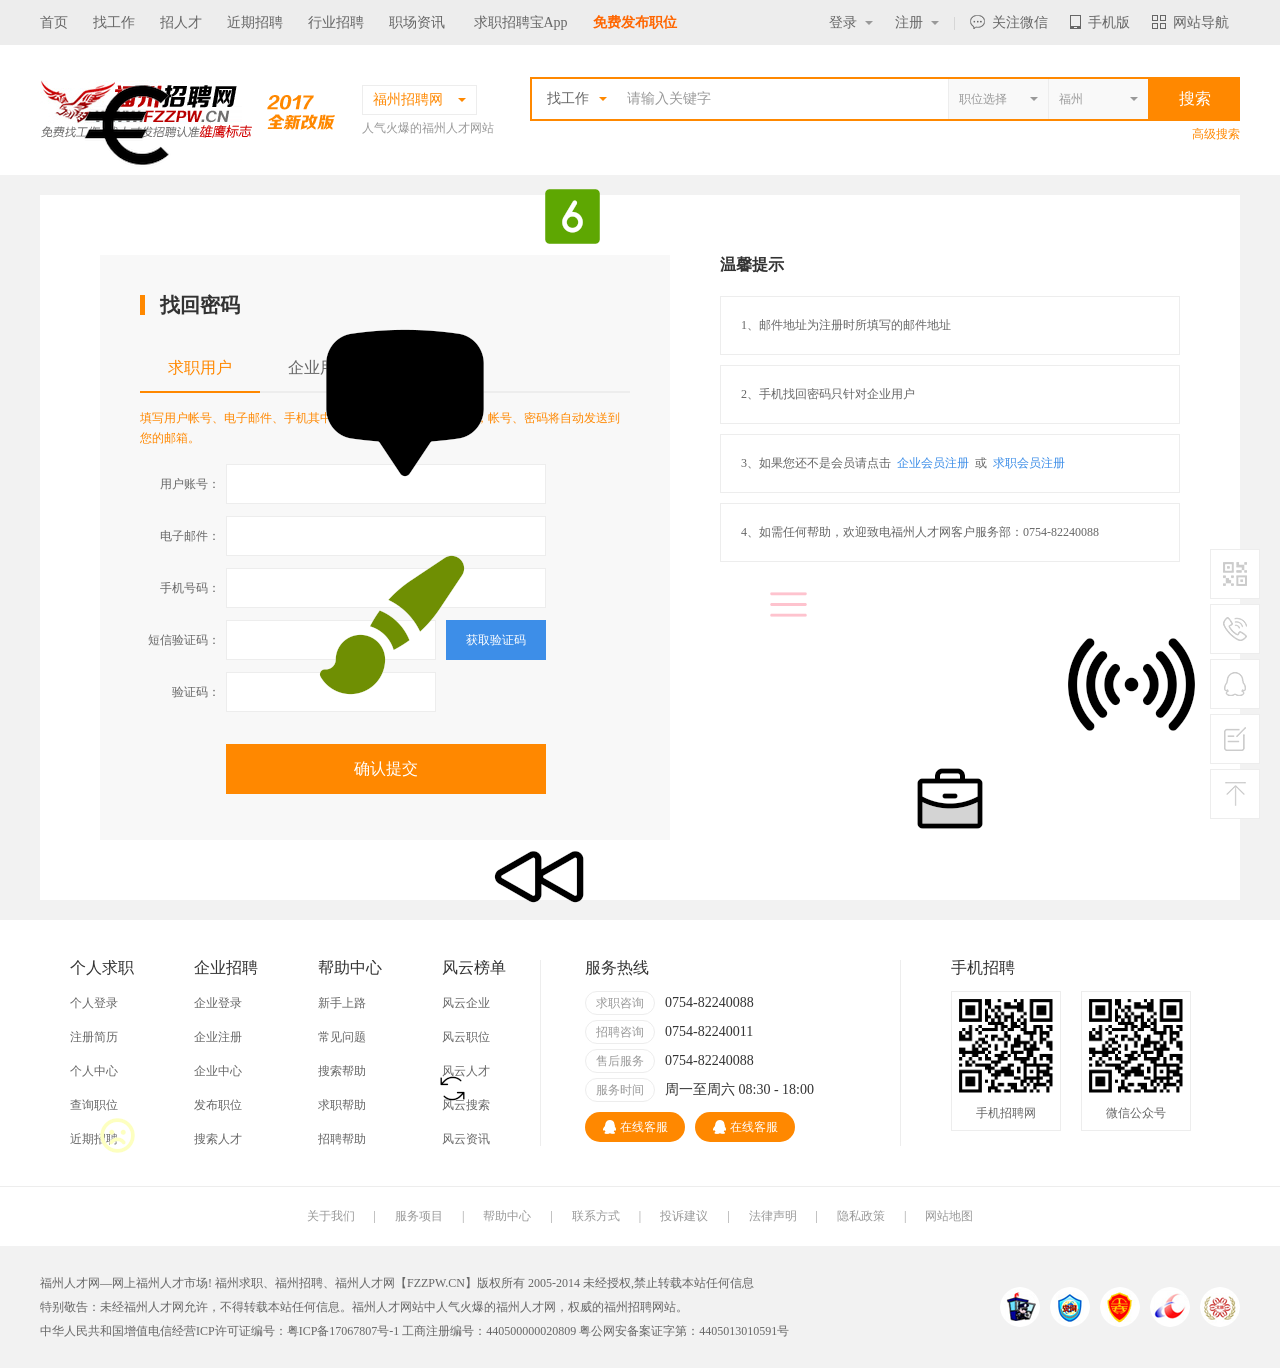 Image resolution: width=1280 pixels, height=1368 pixels. What do you see at coordinates (572, 216) in the screenshot?
I see `indicates item number six in a list or sequence` at bounding box center [572, 216].